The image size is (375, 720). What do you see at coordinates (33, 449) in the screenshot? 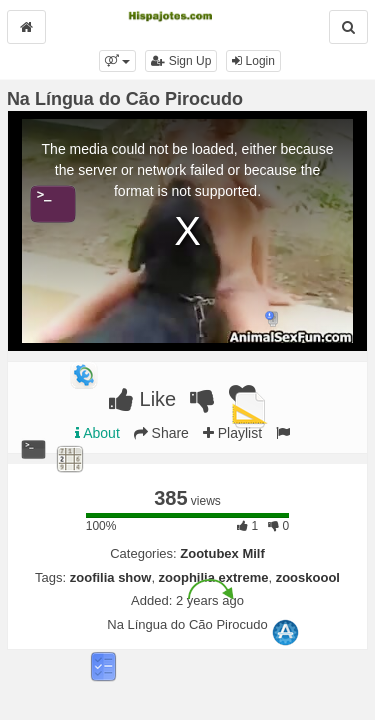
I see `open the terminal application` at bounding box center [33, 449].